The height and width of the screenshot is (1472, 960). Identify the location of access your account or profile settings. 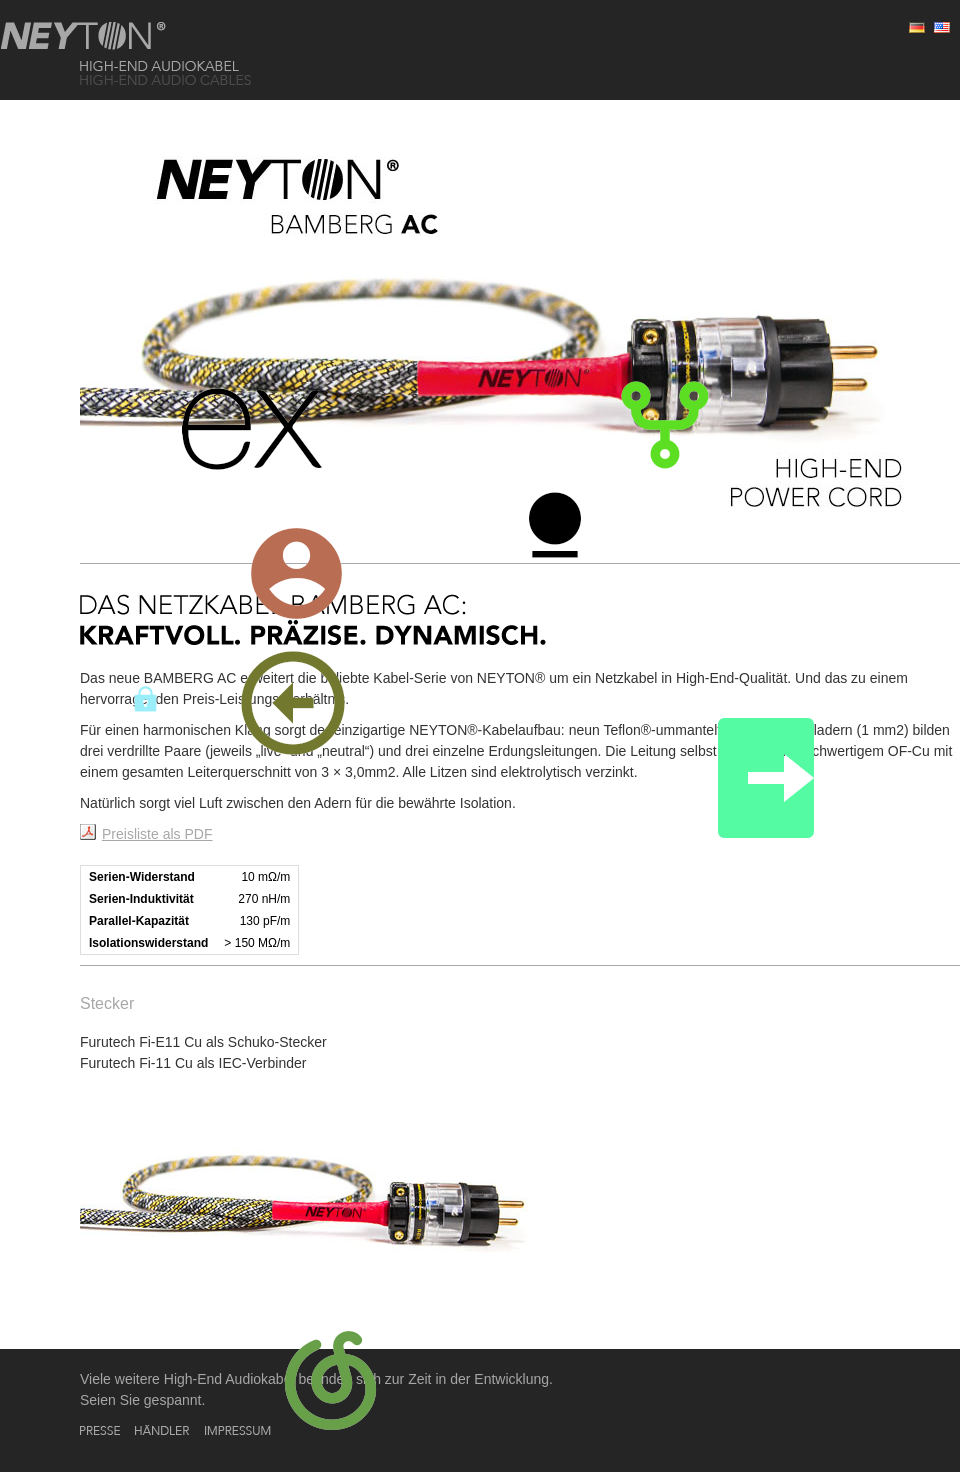
(296, 573).